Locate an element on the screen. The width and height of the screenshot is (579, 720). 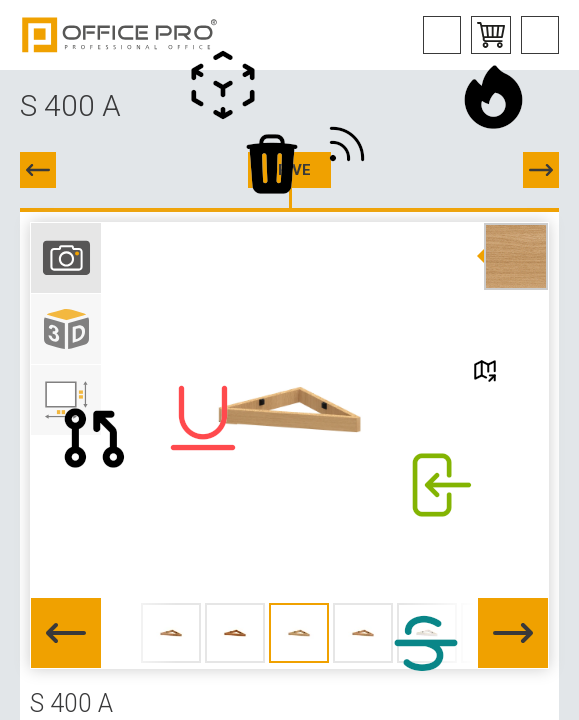
share your current location is located at coordinates (485, 370).